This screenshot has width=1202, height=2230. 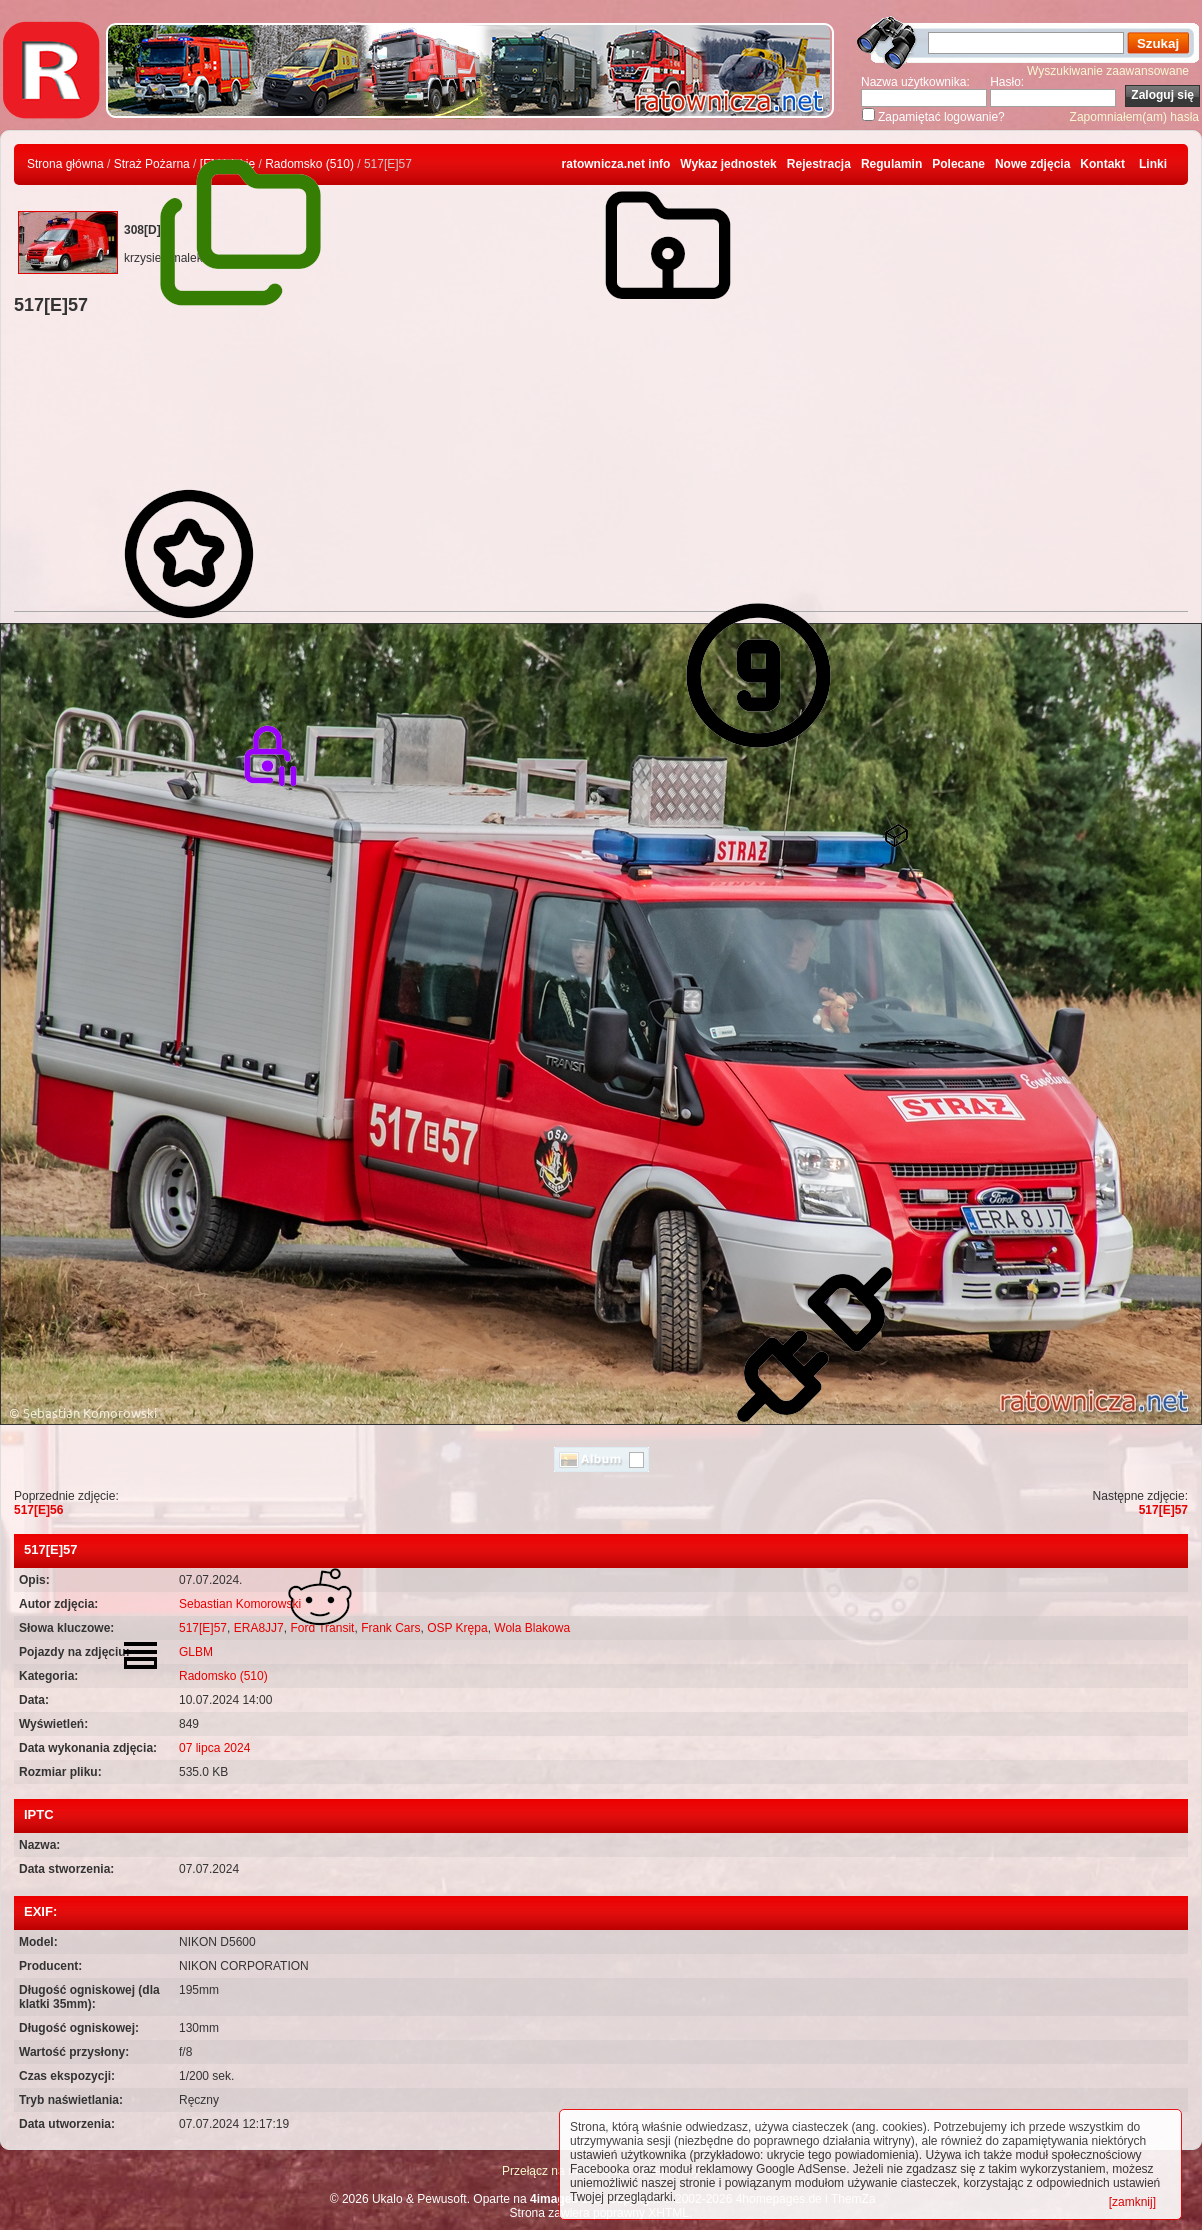 I want to click on indicates item number 9 in a numbered list or sequence, so click(x=758, y=675).